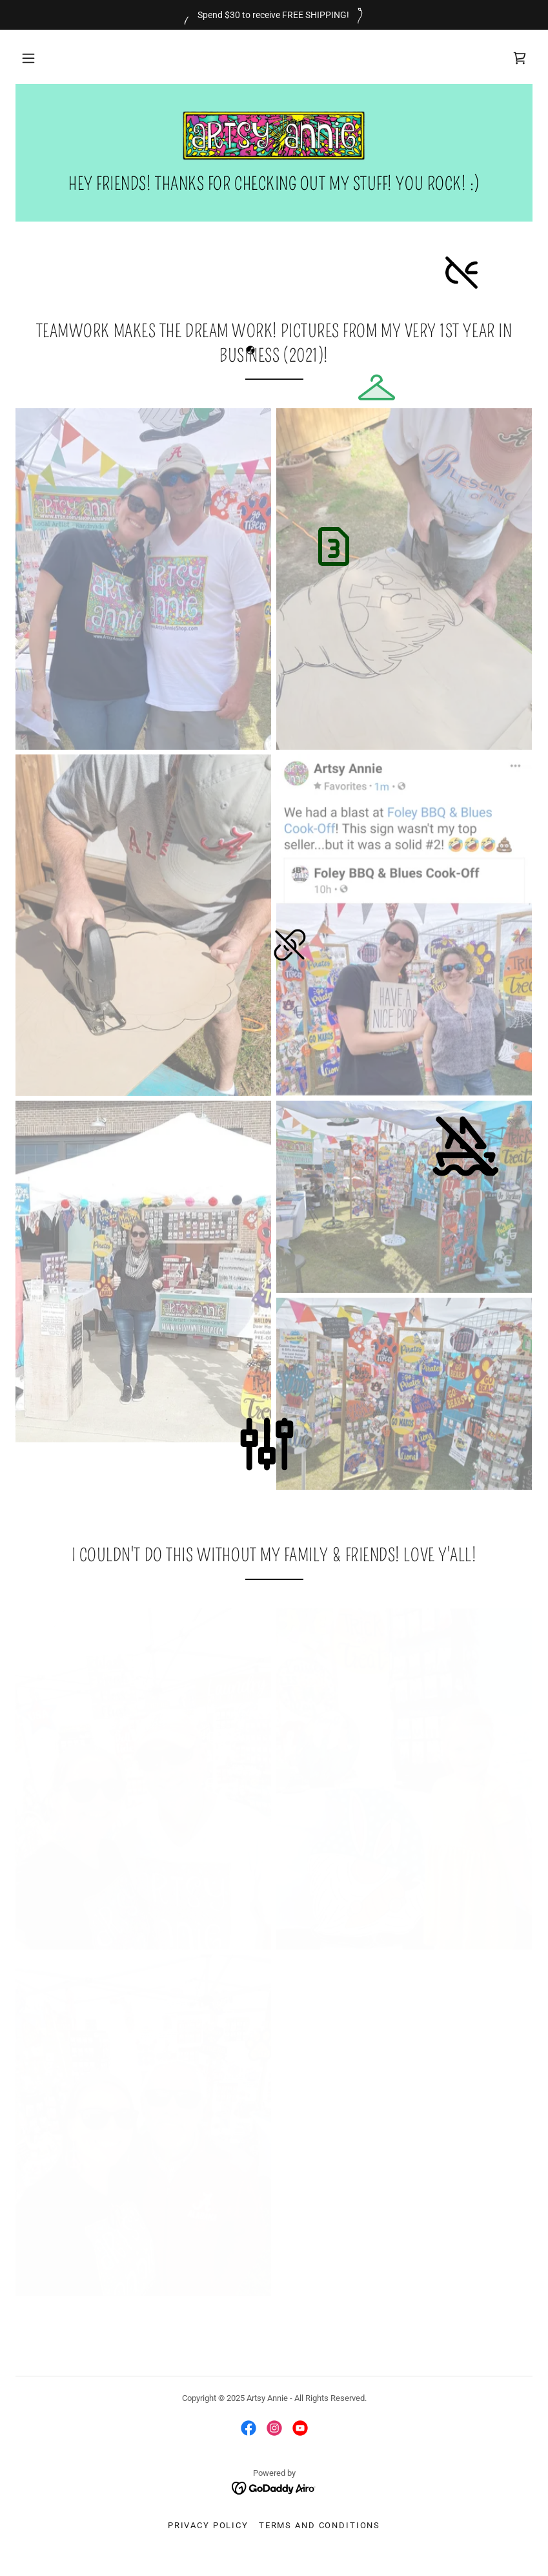 This screenshot has height=2576, width=548. Describe the element at coordinates (465, 1146) in the screenshot. I see `sailing or boating unavailable` at that location.